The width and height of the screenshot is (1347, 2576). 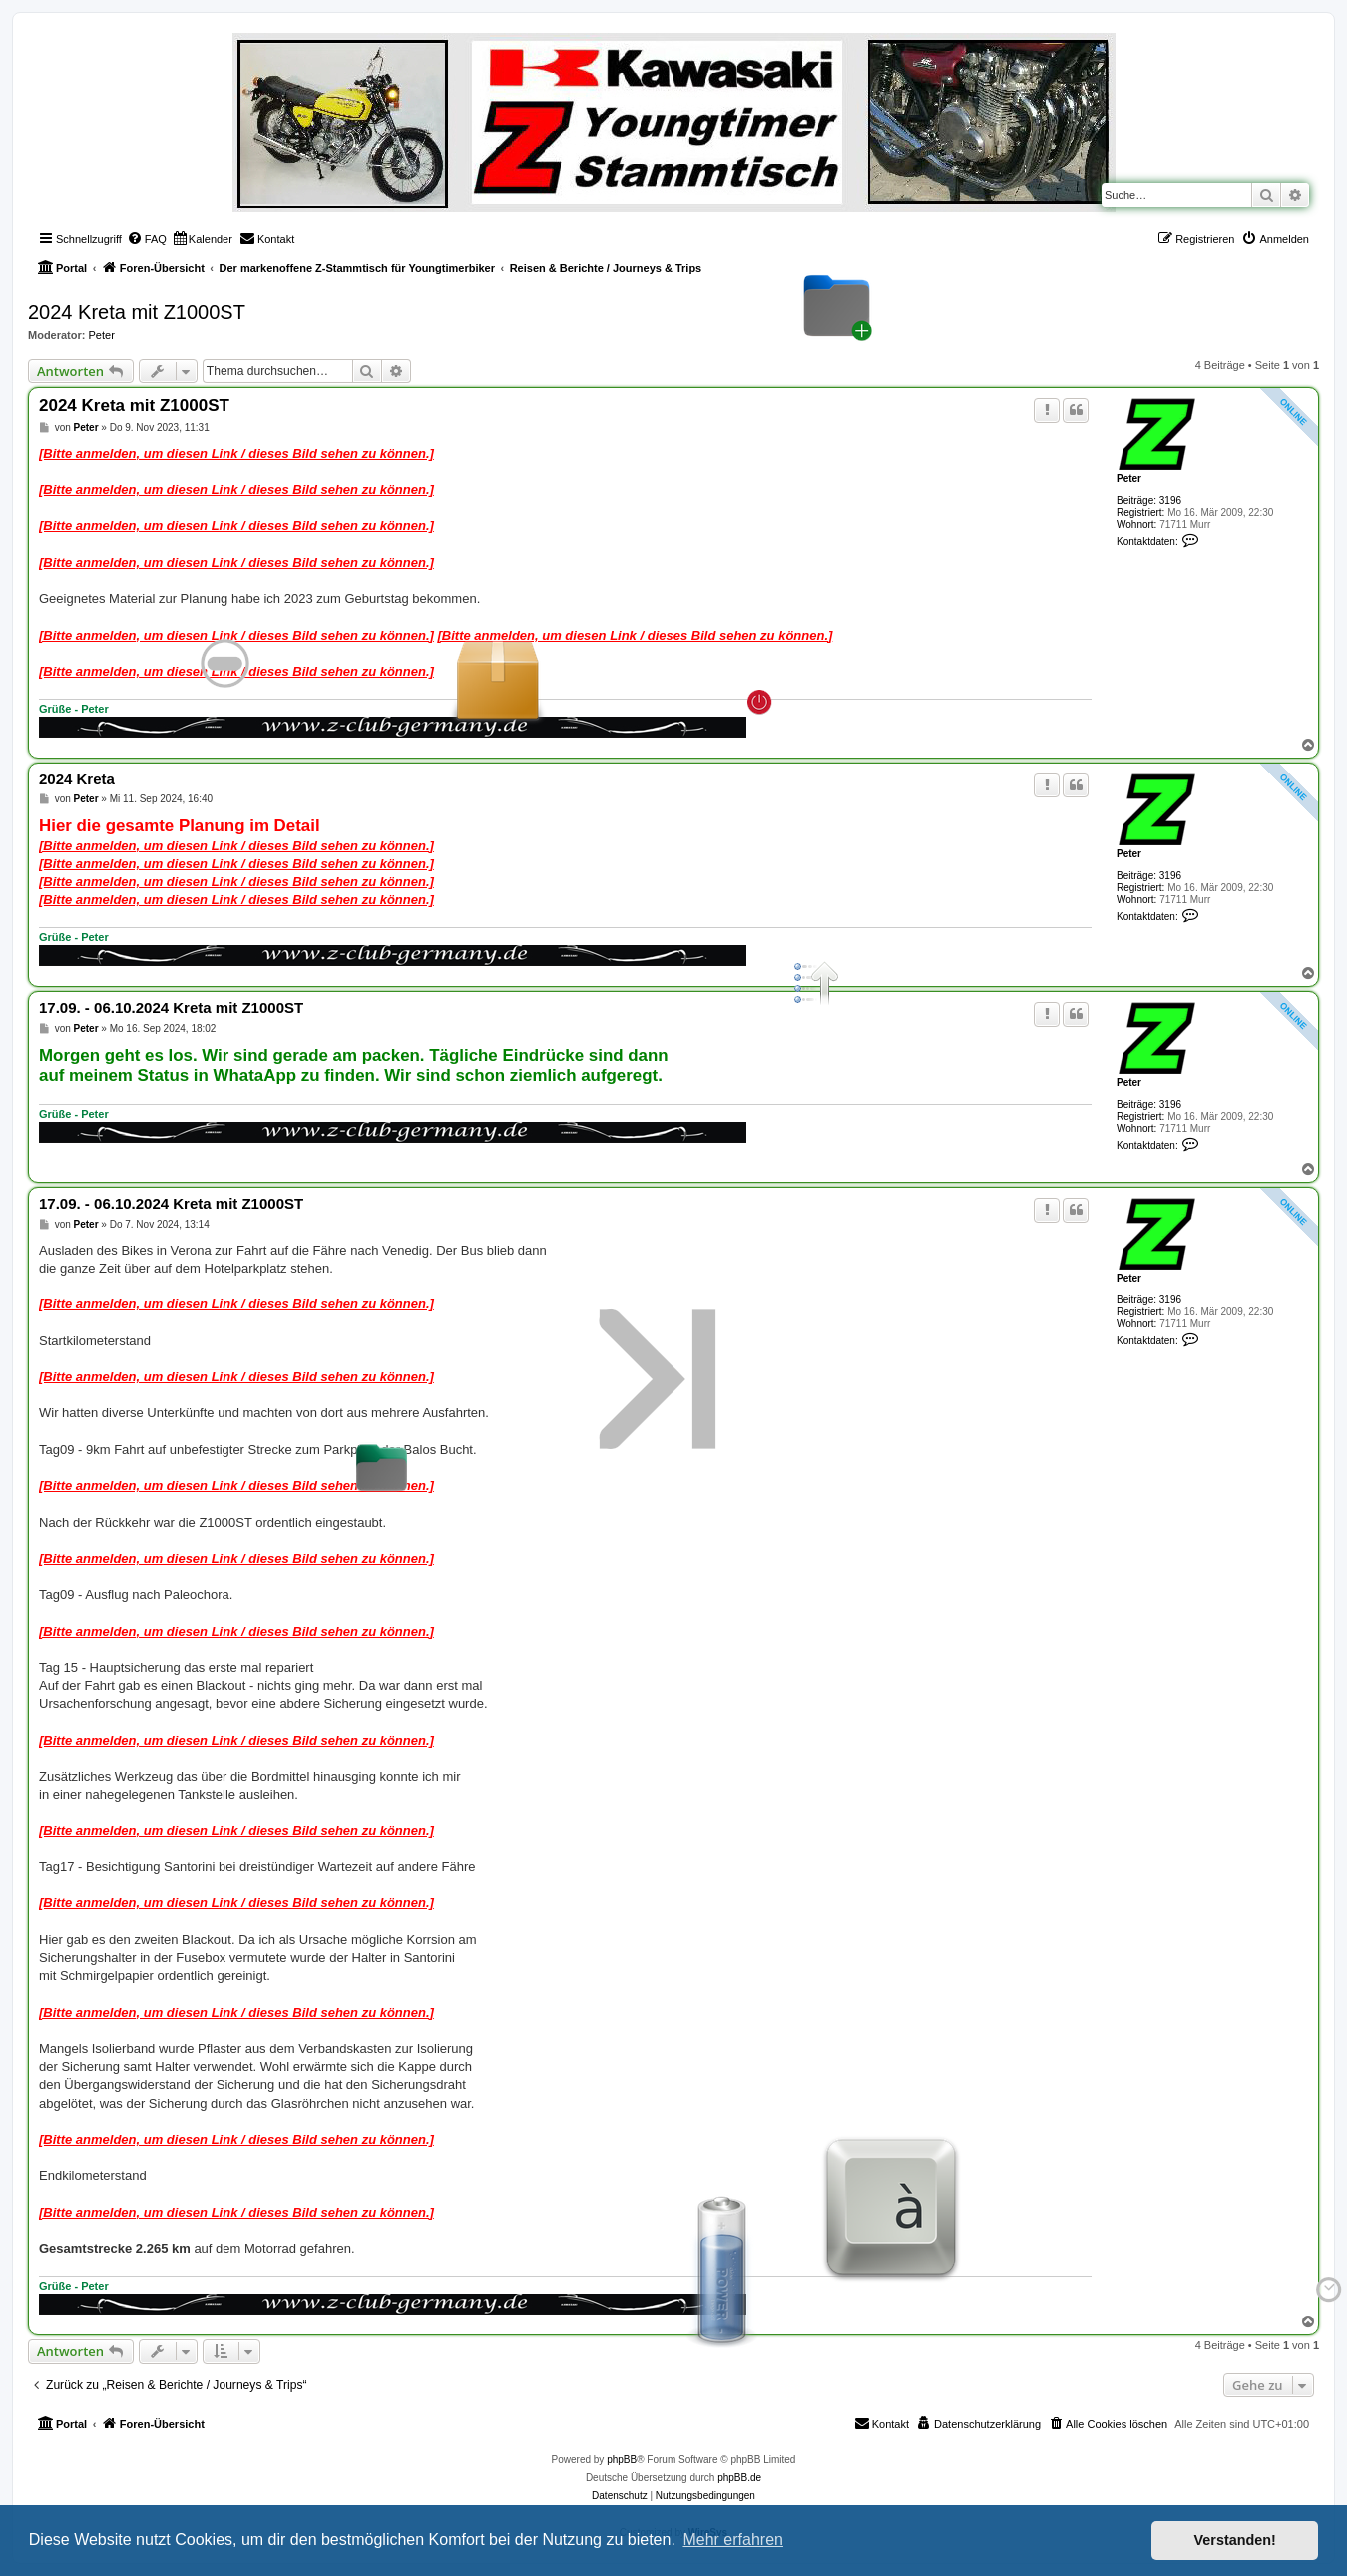 I want to click on sort items in descending order, so click(x=818, y=984).